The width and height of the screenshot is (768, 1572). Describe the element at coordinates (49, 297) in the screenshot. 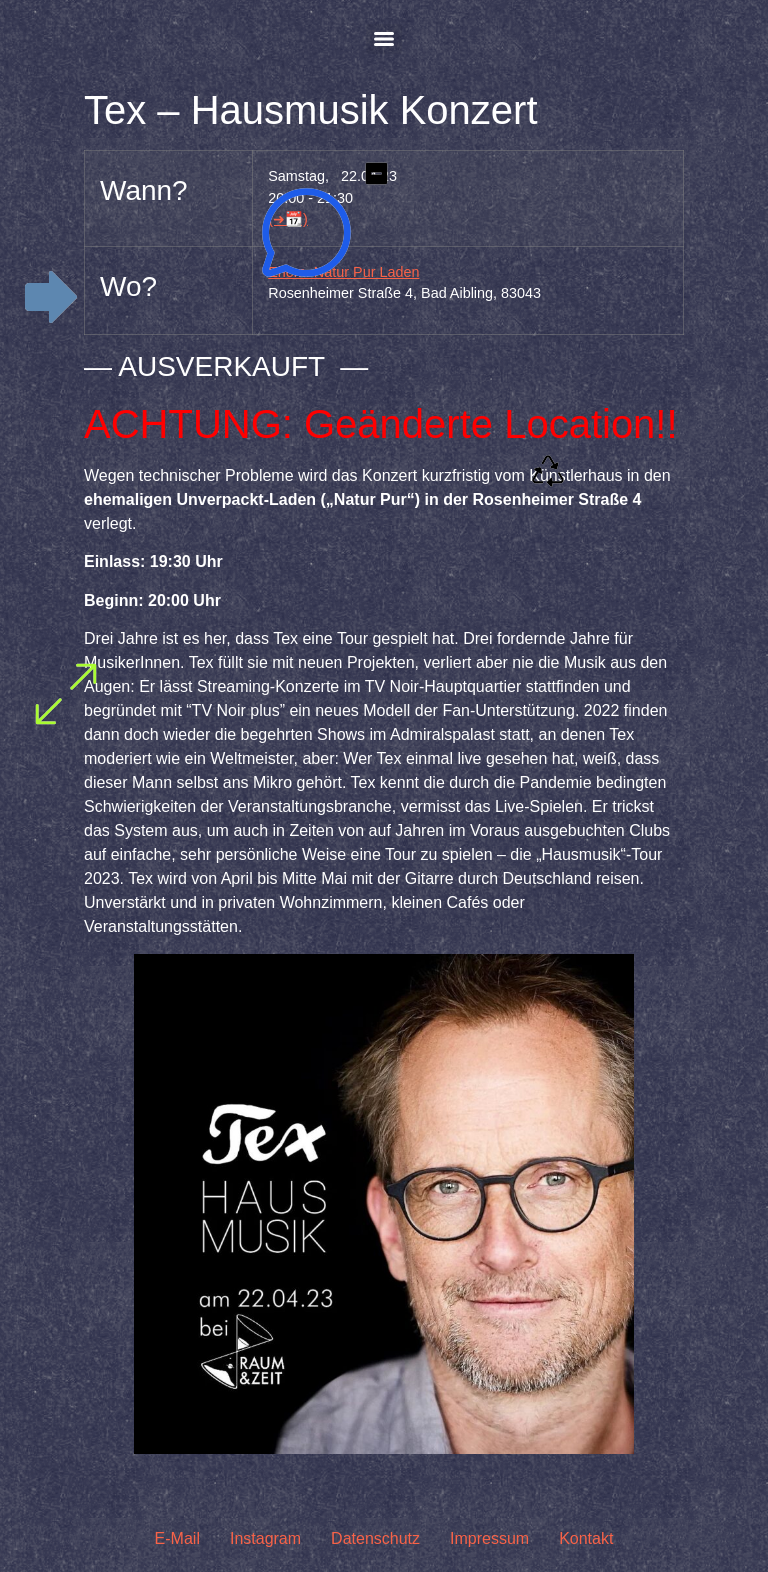

I see `go forward or proceed to next step` at that location.